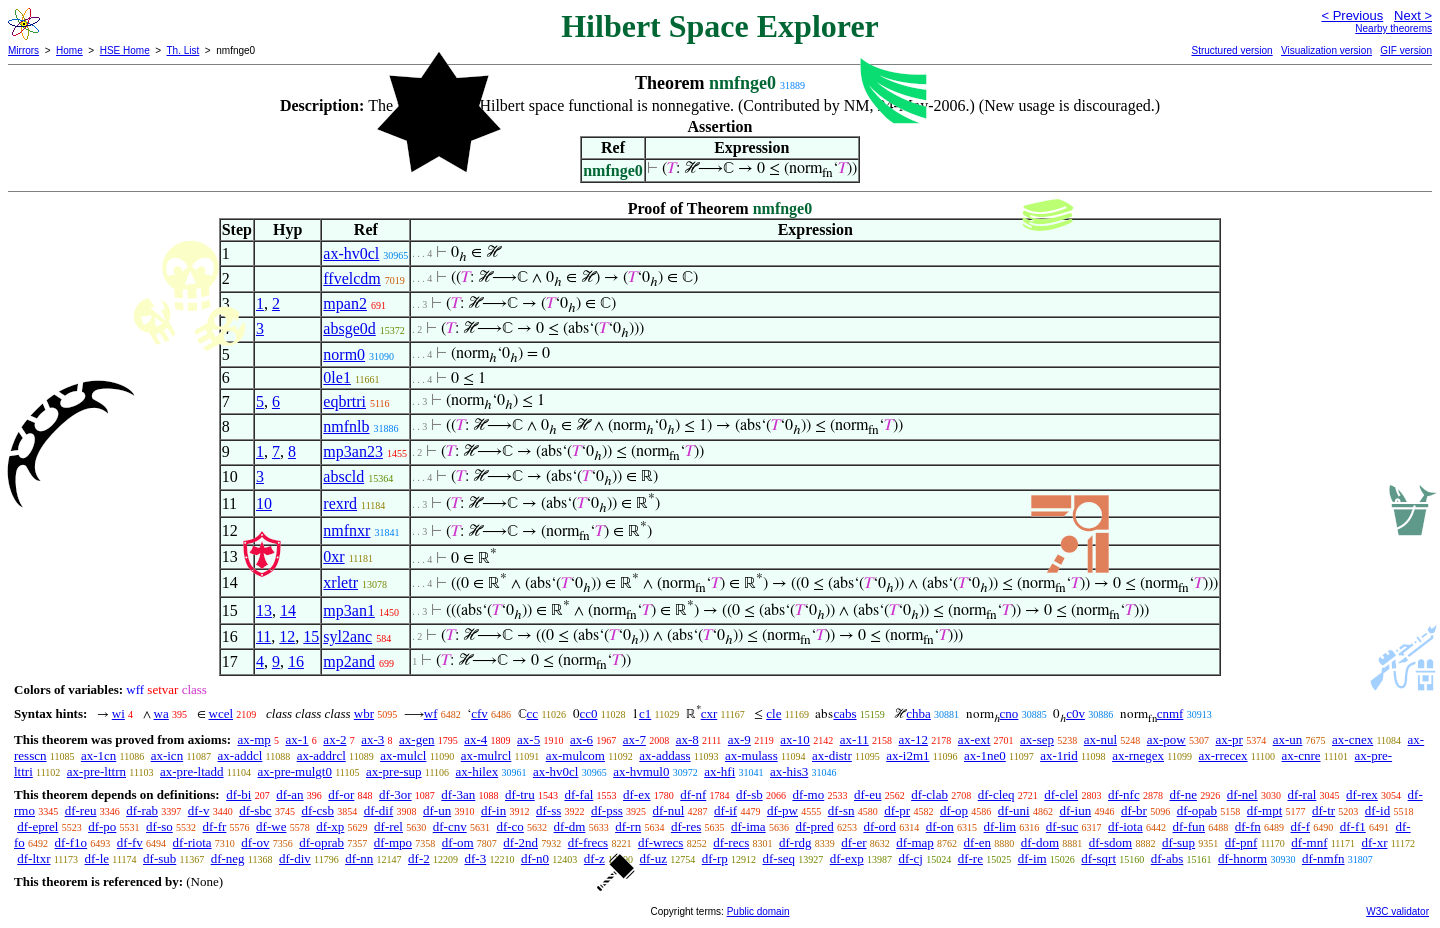  Describe the element at coordinates (439, 112) in the screenshot. I see `indicates a special or featured item` at that location.